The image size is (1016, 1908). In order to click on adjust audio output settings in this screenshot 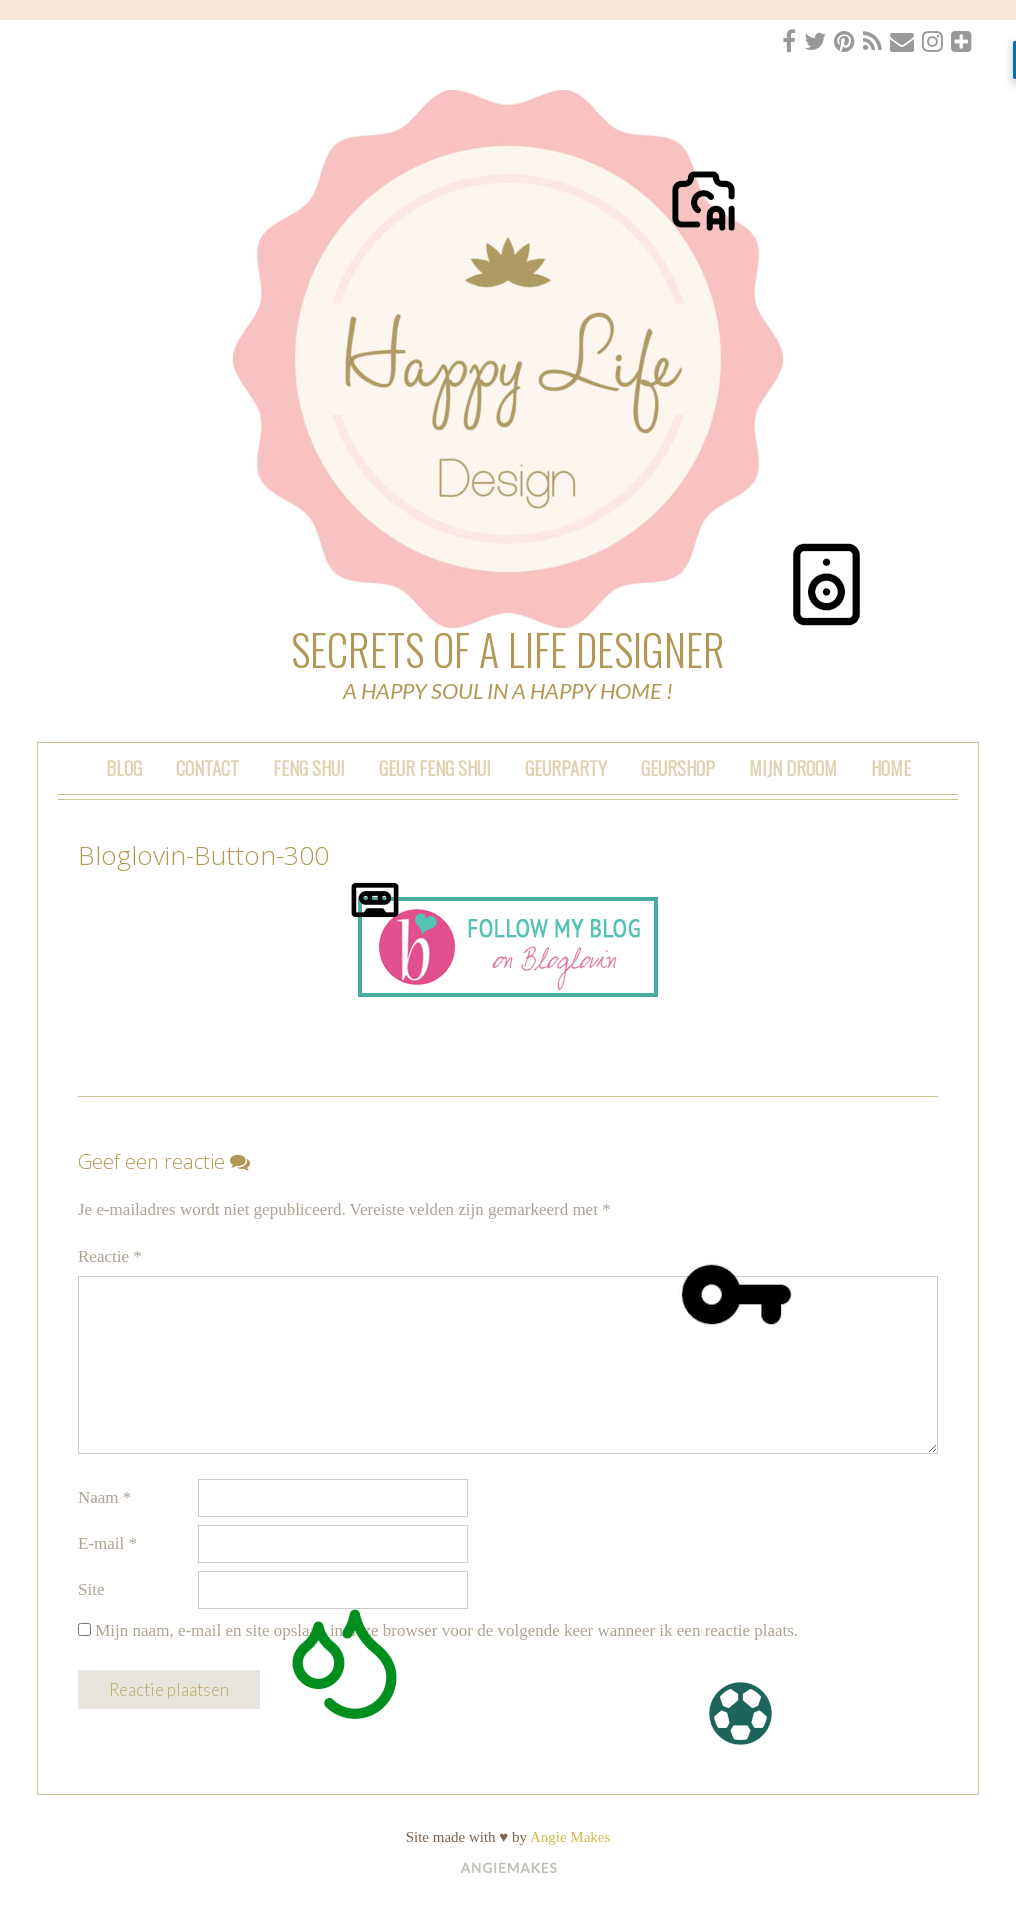, I will do `click(826, 584)`.